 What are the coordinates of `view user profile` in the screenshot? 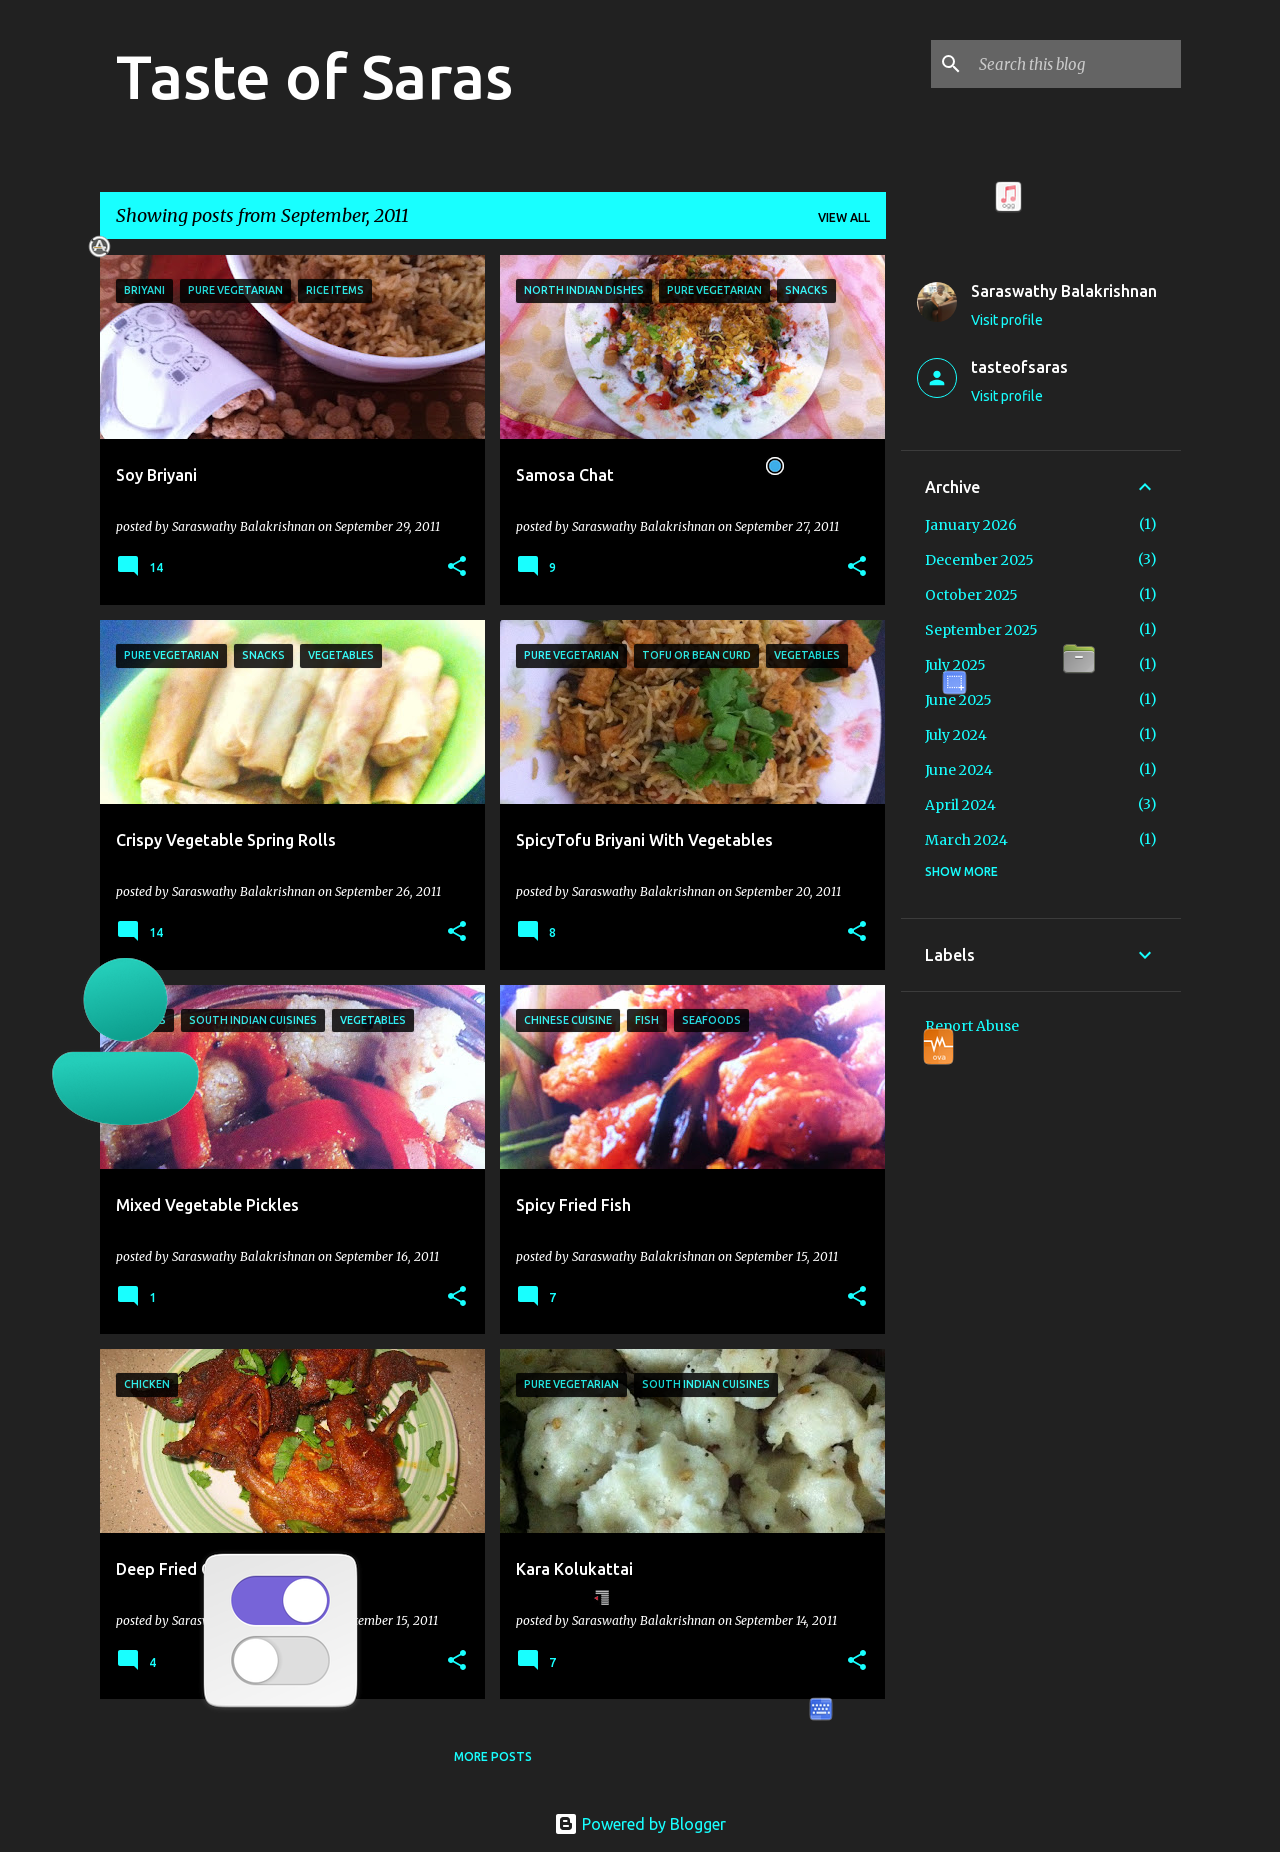 It's located at (125, 1041).